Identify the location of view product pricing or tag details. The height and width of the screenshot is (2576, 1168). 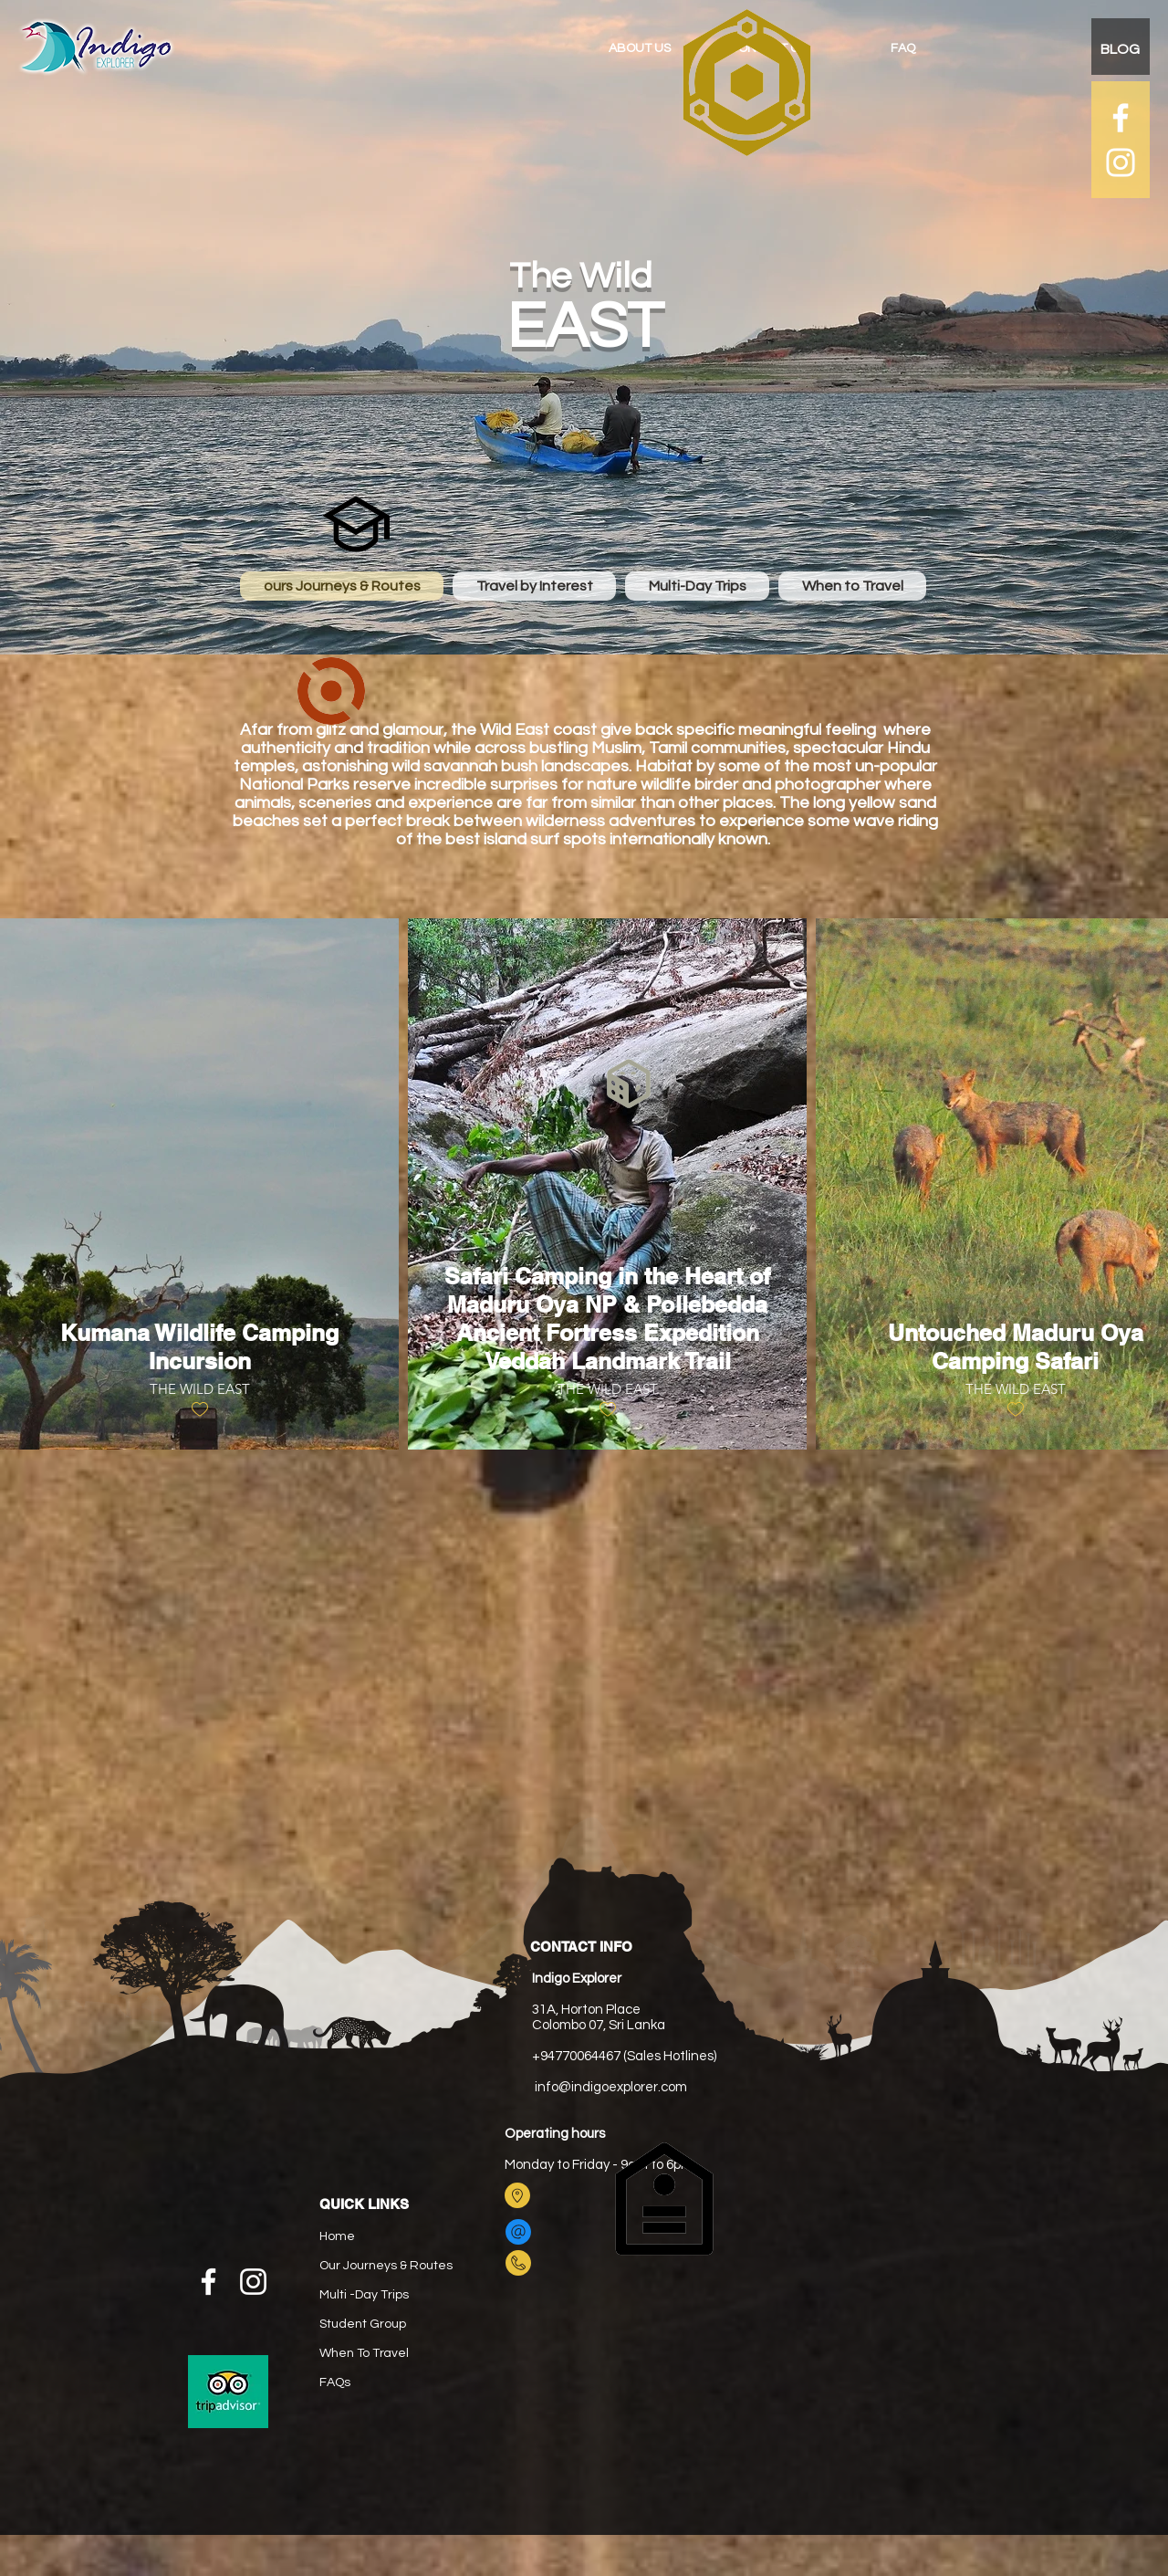
(664, 2201).